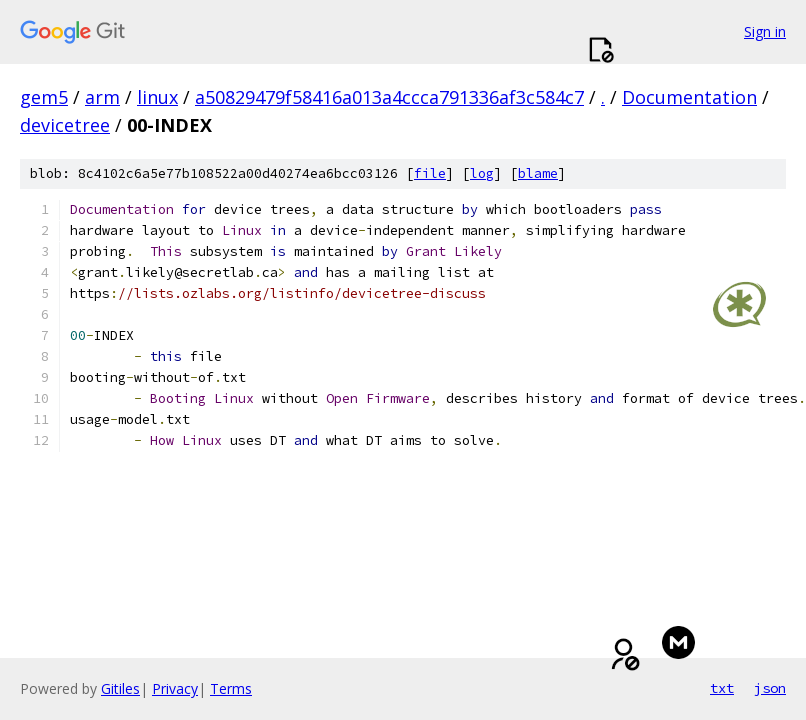 Image resolution: width=806 pixels, height=720 pixels. I want to click on asterisk open-source telephony platform logo, so click(739, 304).